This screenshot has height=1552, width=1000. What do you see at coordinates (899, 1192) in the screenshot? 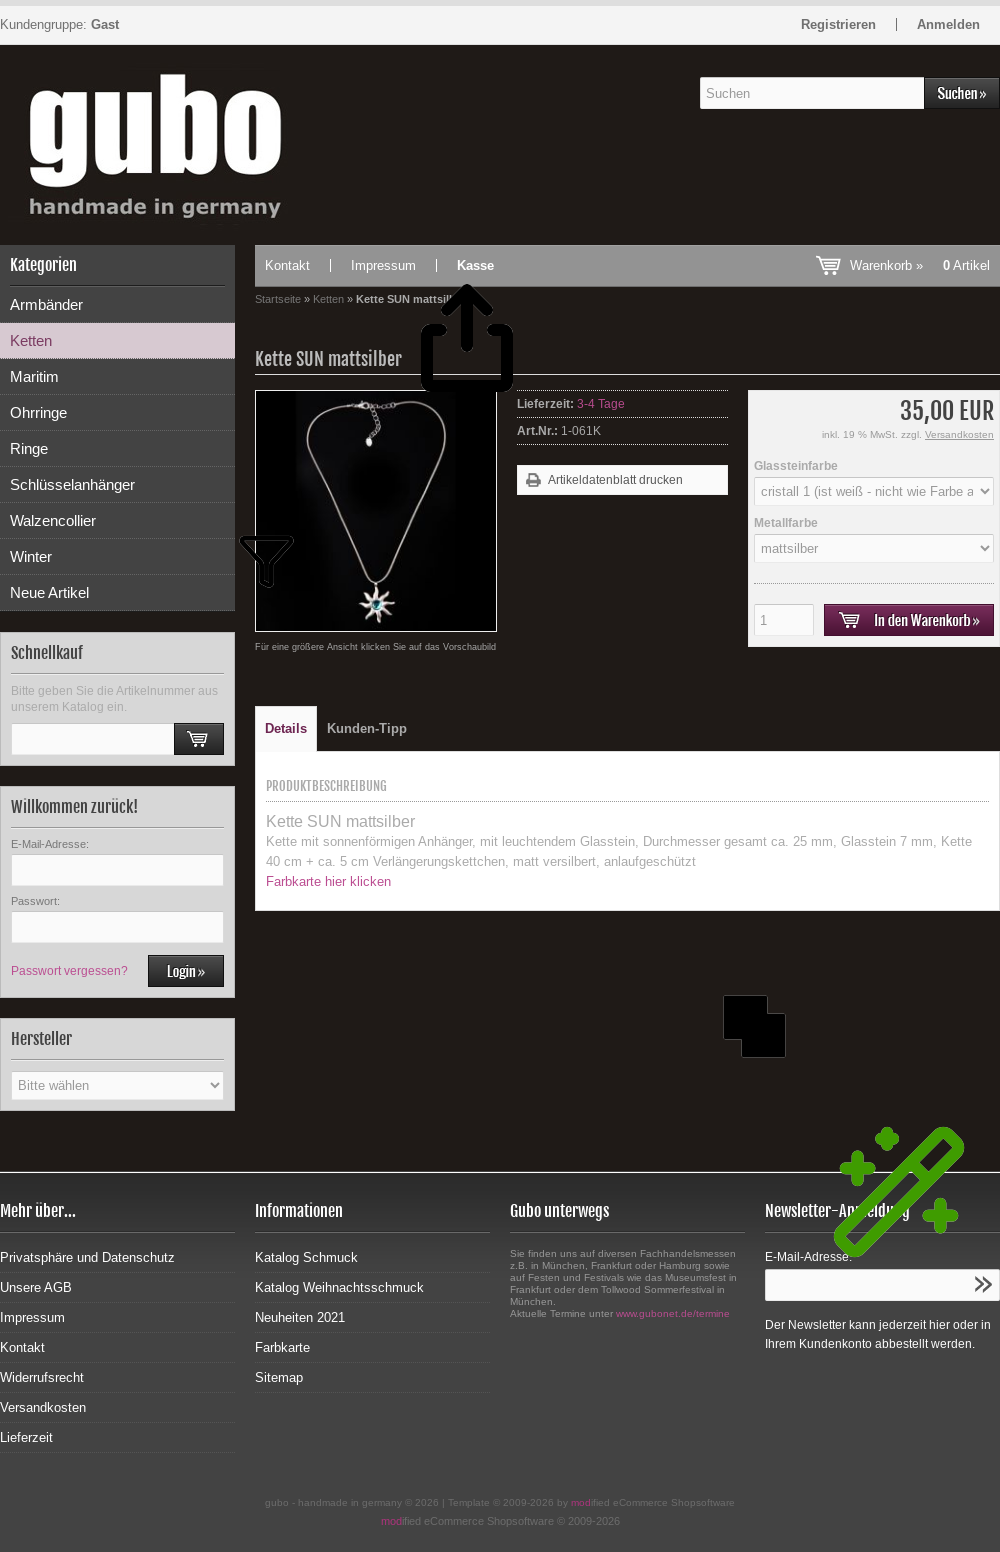
I see `apply magic or auto-enhance effects` at bounding box center [899, 1192].